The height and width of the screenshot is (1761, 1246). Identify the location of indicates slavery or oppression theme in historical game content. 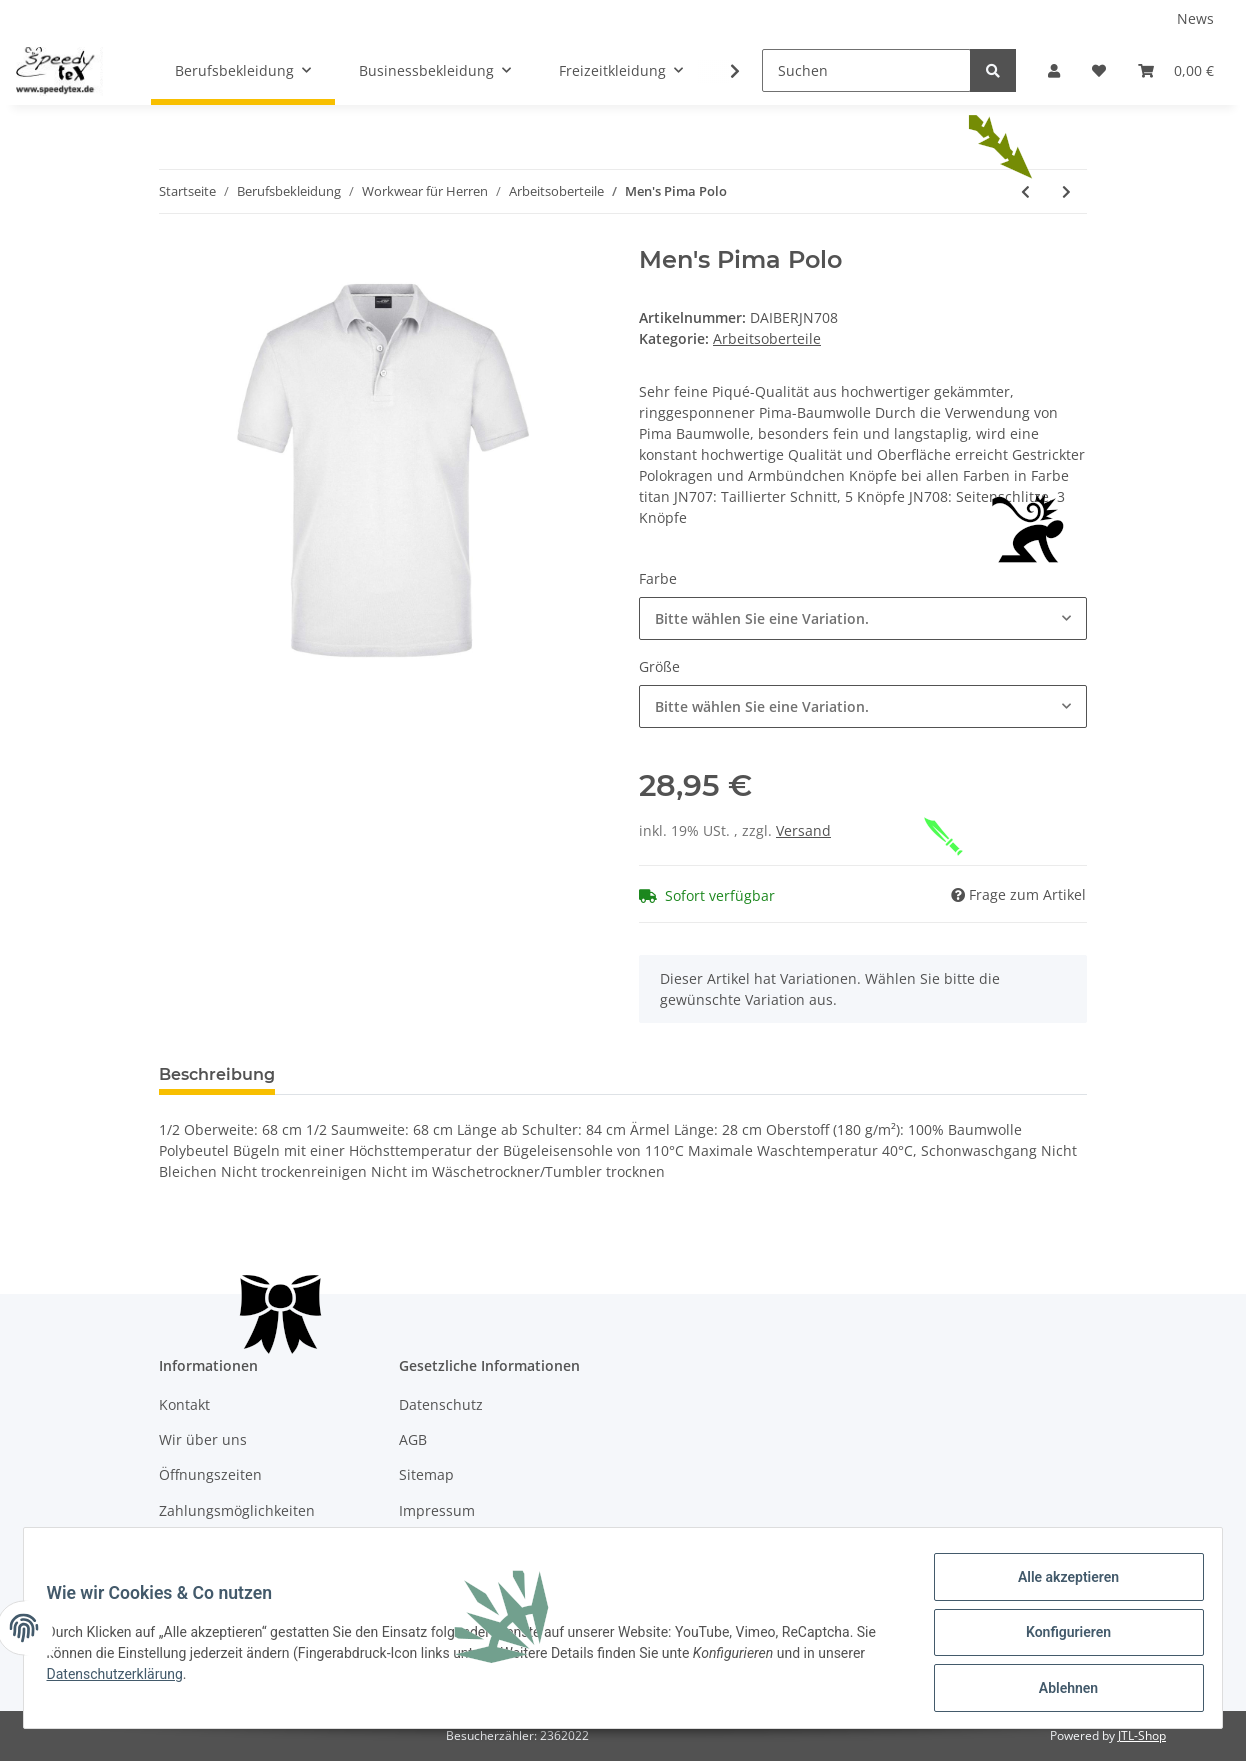
(1027, 526).